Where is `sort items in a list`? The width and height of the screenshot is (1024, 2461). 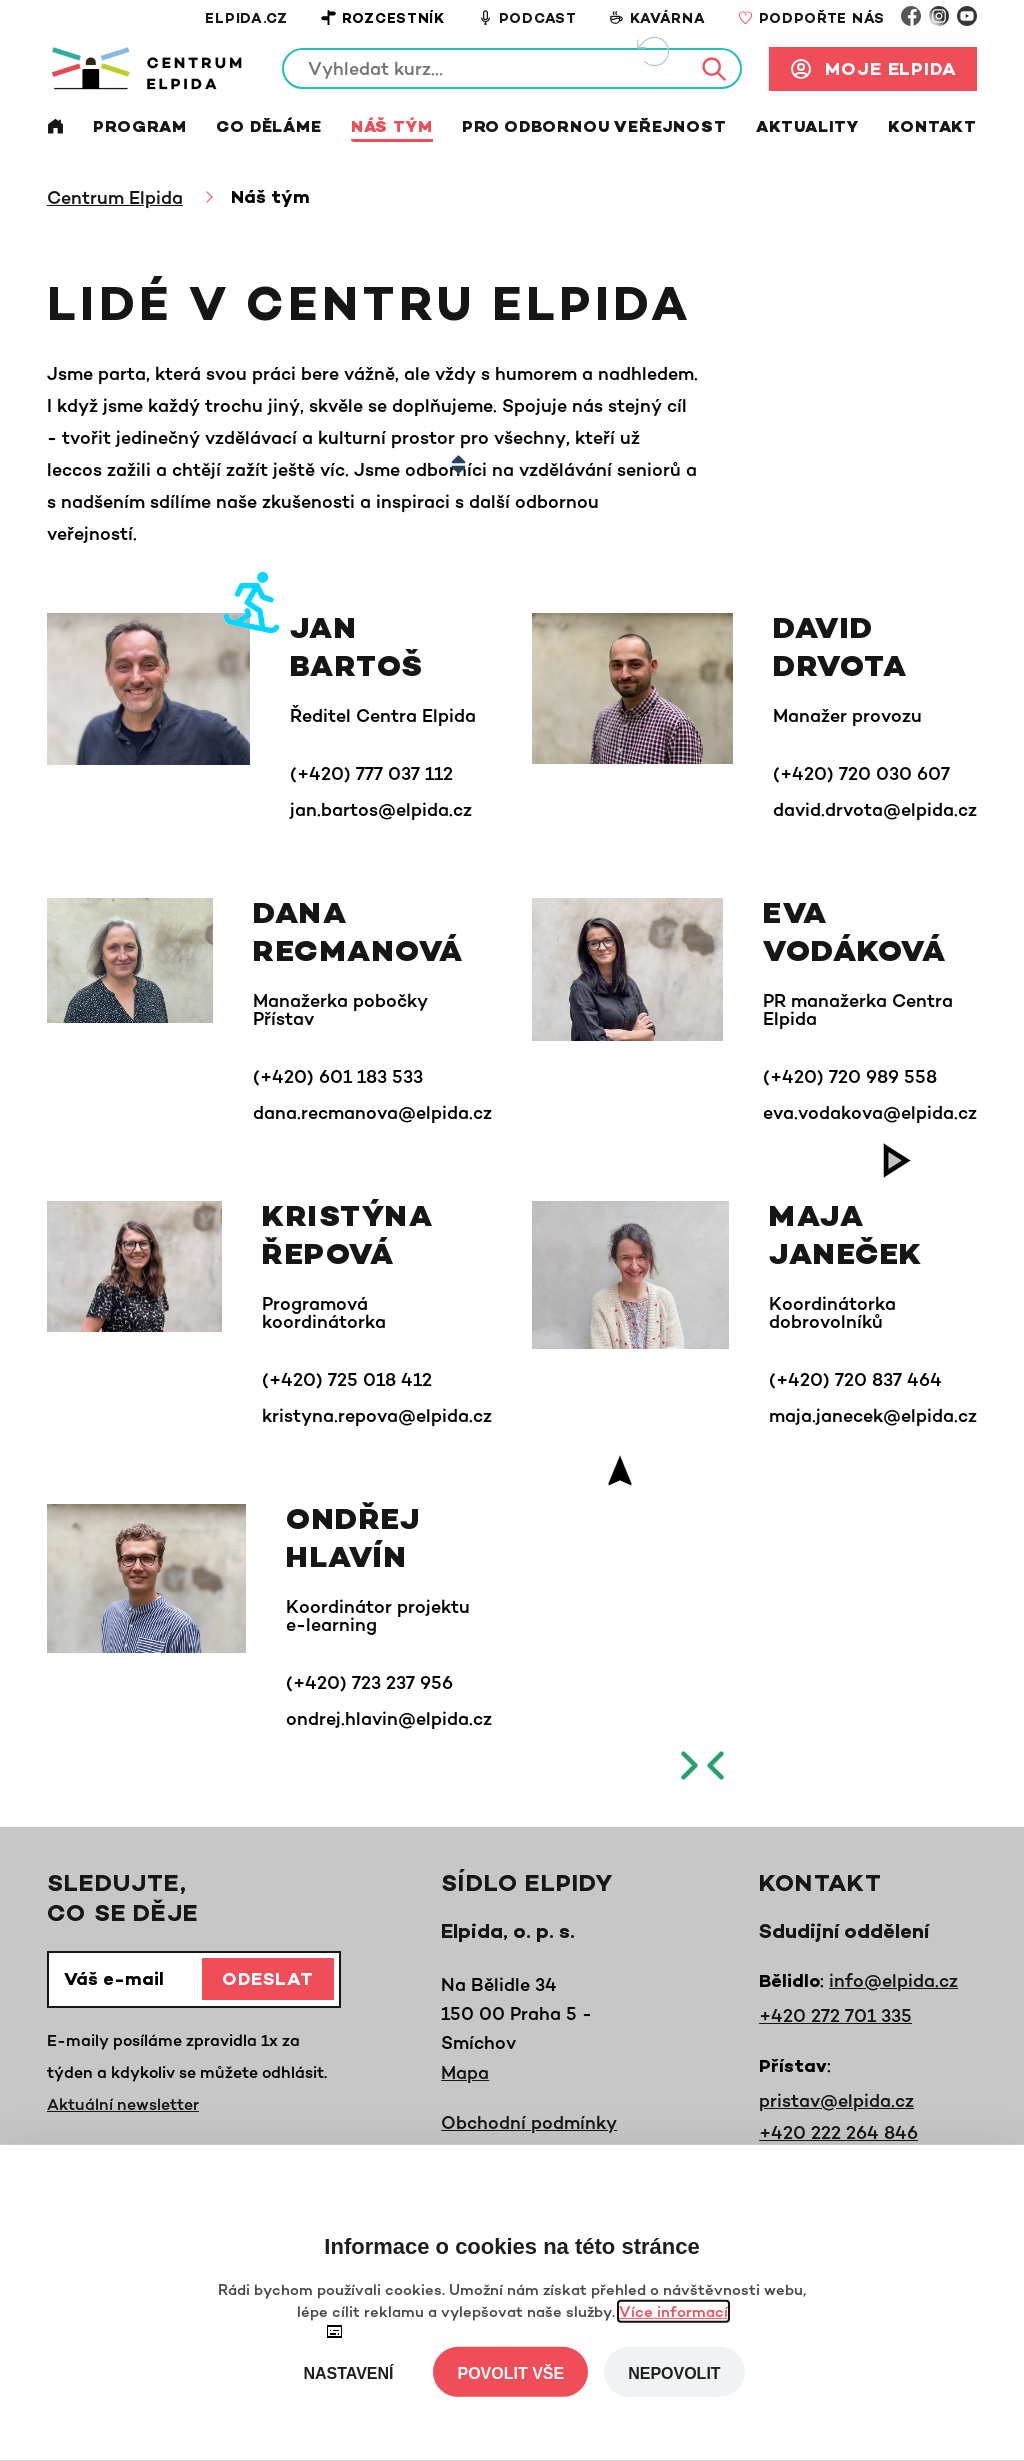
sort items in a list is located at coordinates (458, 464).